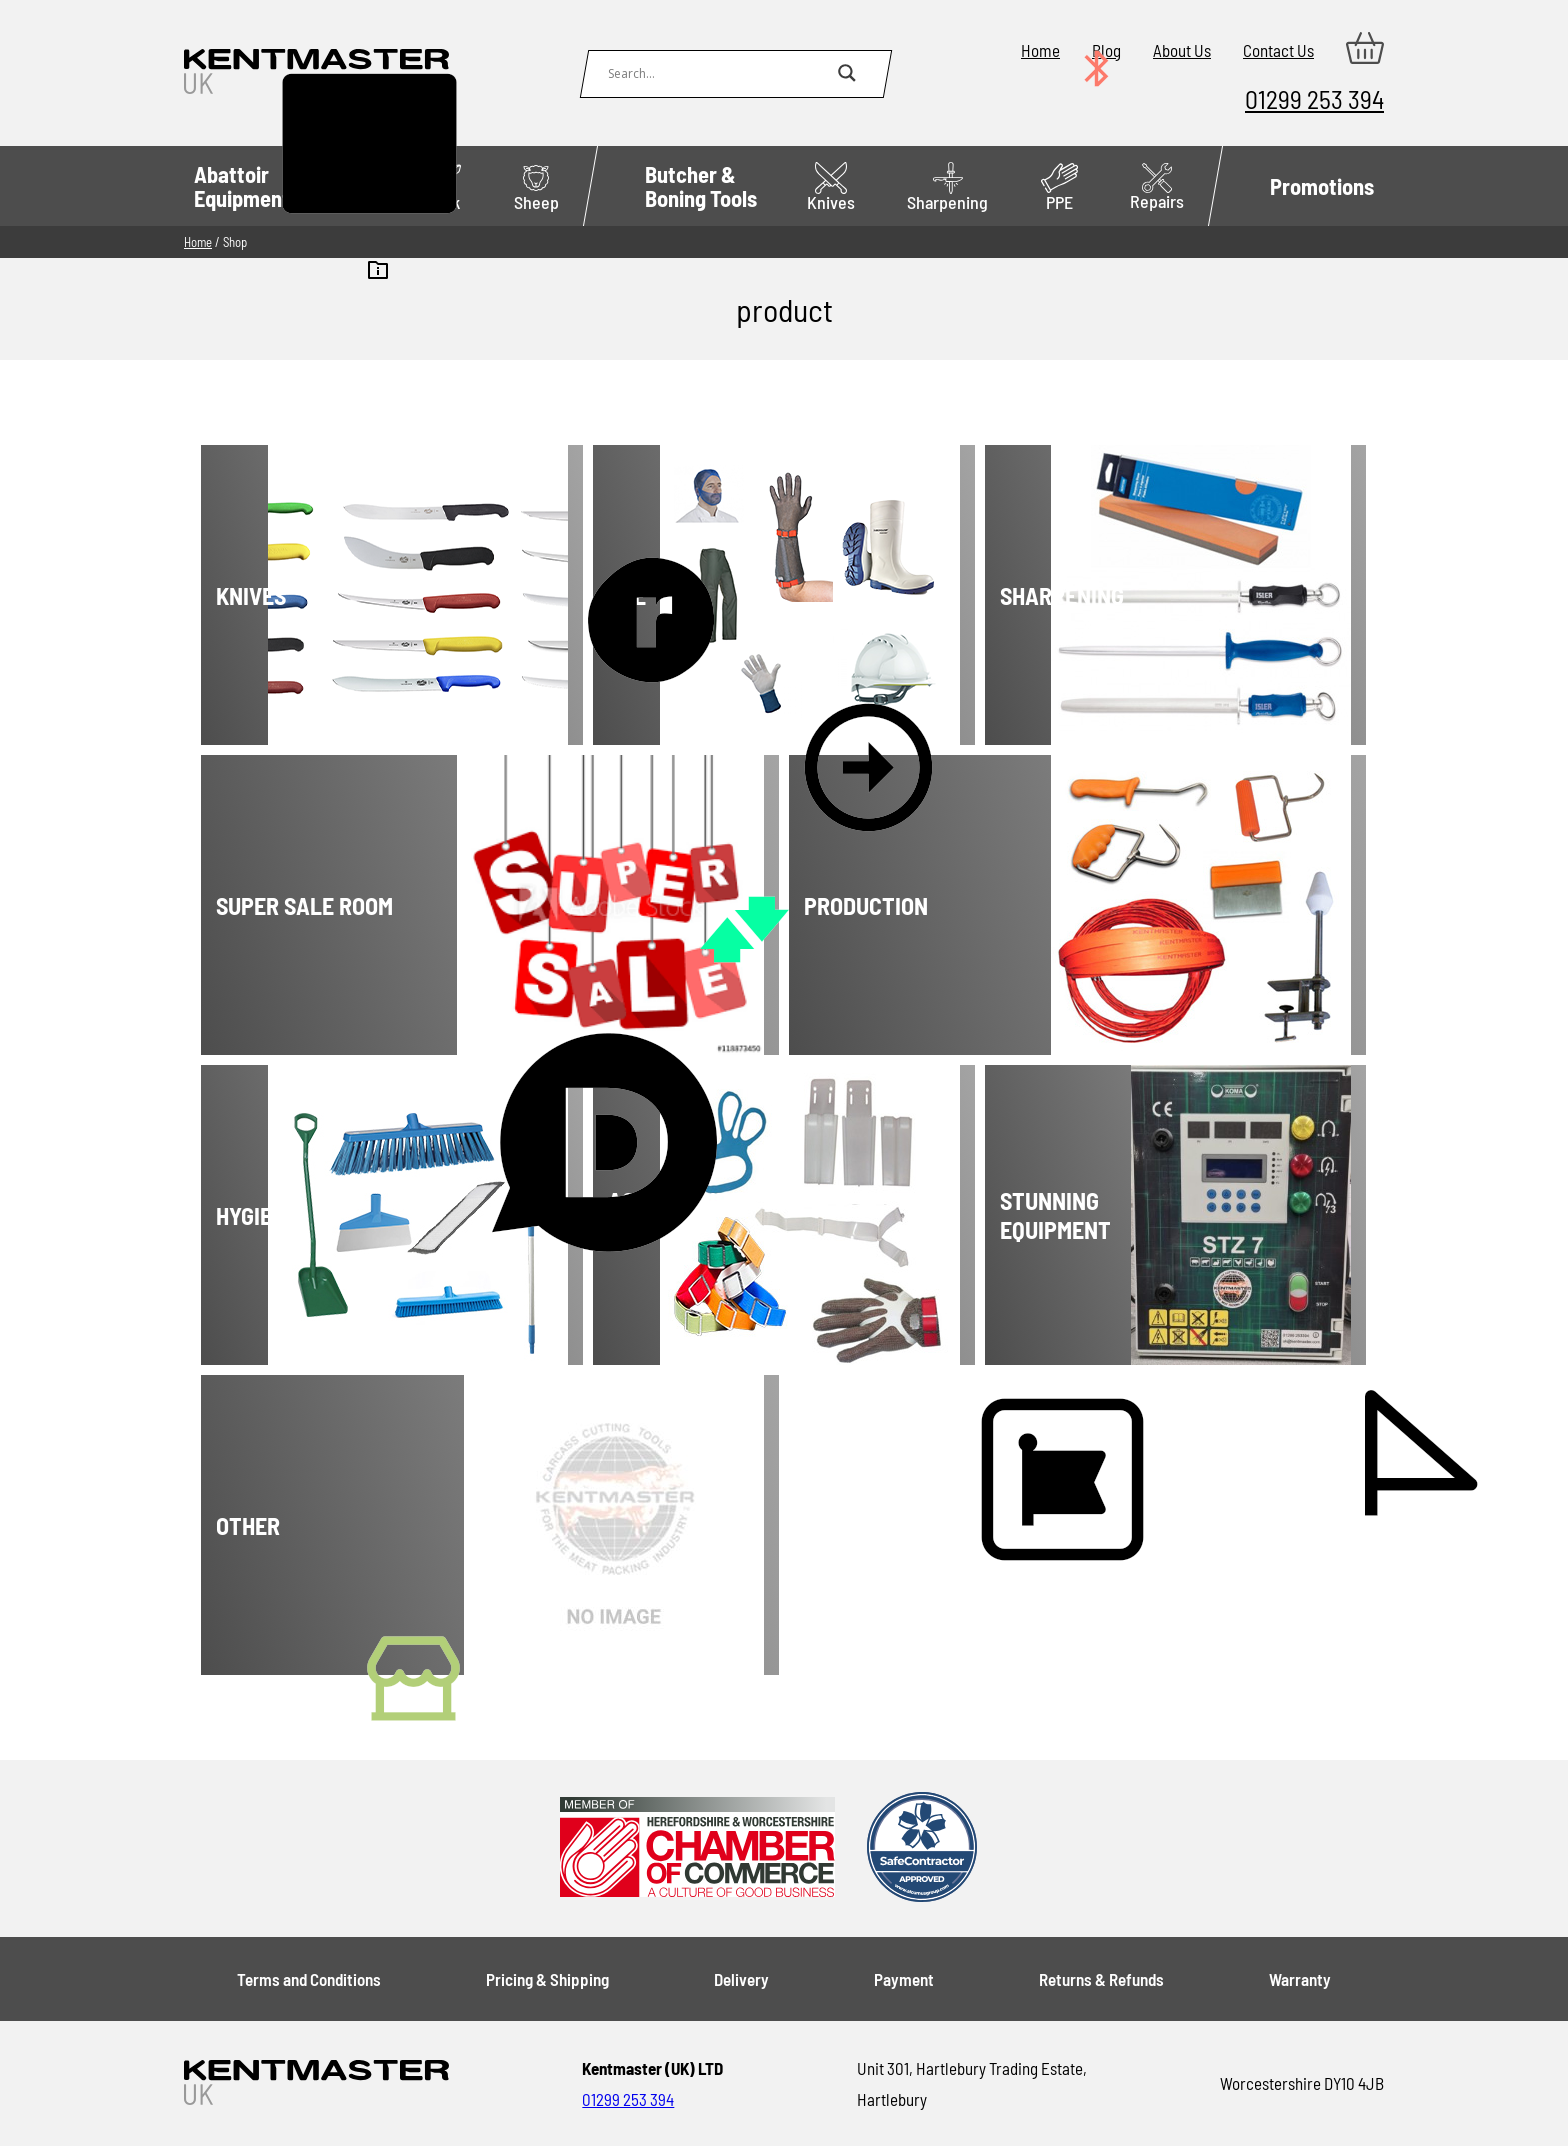 This screenshot has width=1568, height=2146. I want to click on font awesome brand logo, so click(1062, 1479).